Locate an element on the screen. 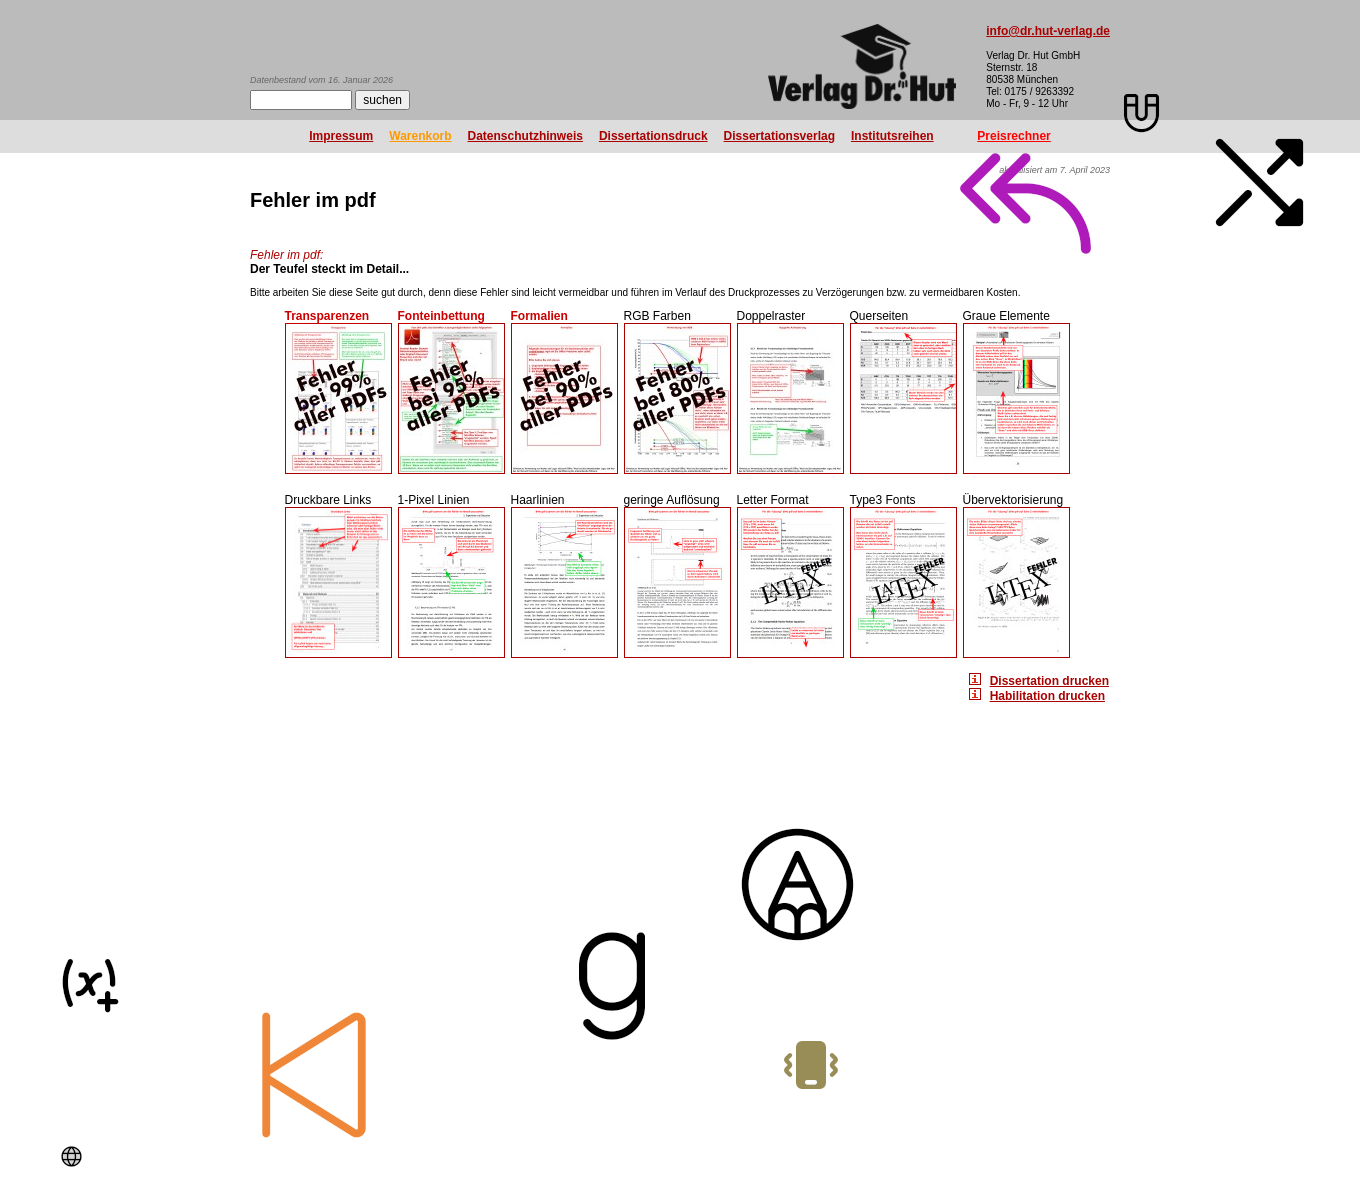 This screenshot has width=1360, height=1200. activate magnetic snap or alignment tool is located at coordinates (1141, 111).